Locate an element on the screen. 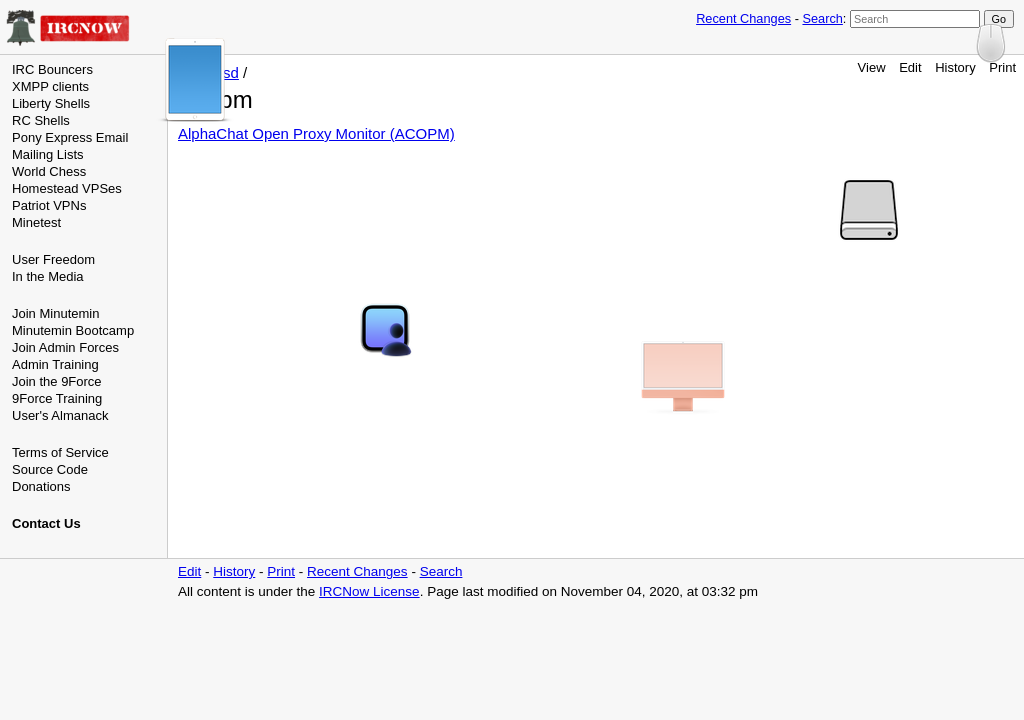  access external drive in sidebar is located at coordinates (869, 210).